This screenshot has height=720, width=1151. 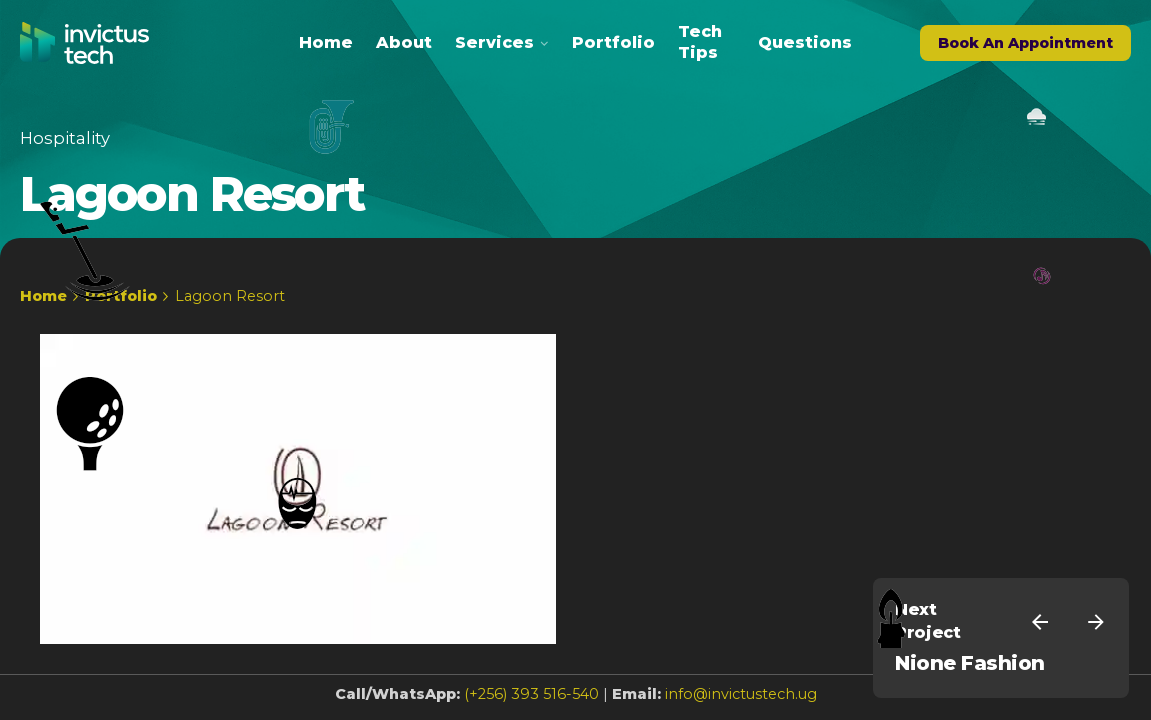 I want to click on metal detector tool or feature, so click(x=85, y=251).